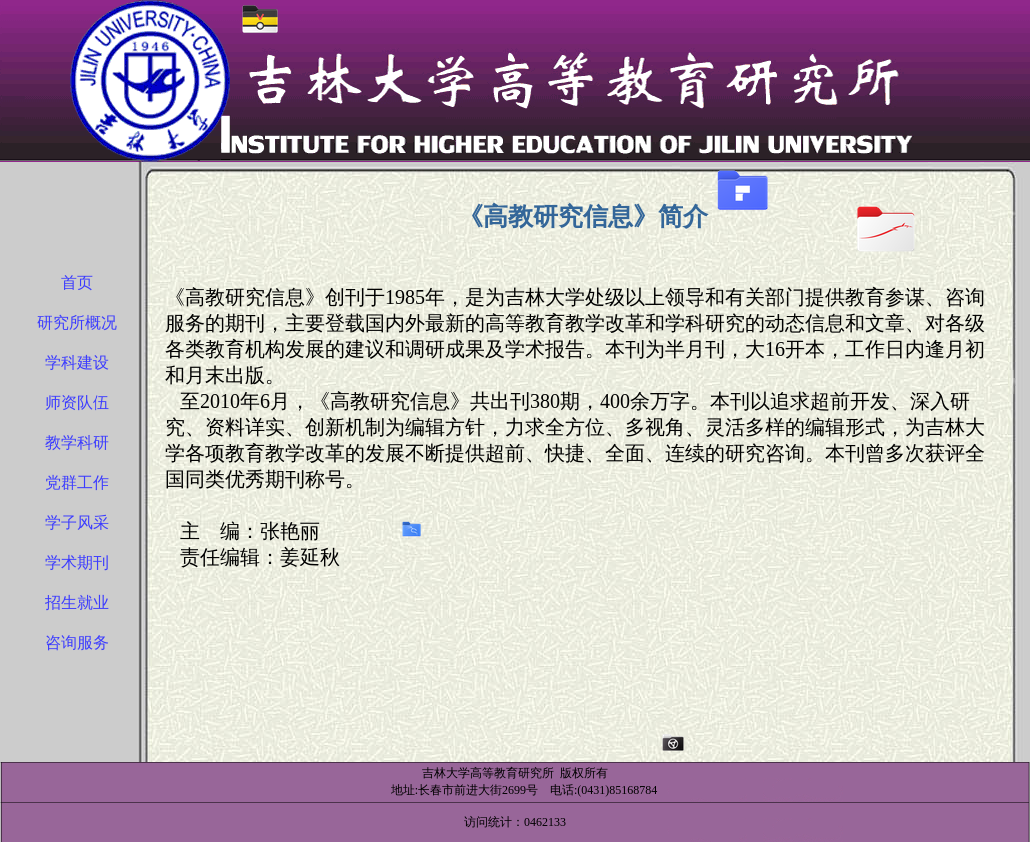  Describe the element at coordinates (411, 529) in the screenshot. I see `open folder containing kali linux files` at that location.